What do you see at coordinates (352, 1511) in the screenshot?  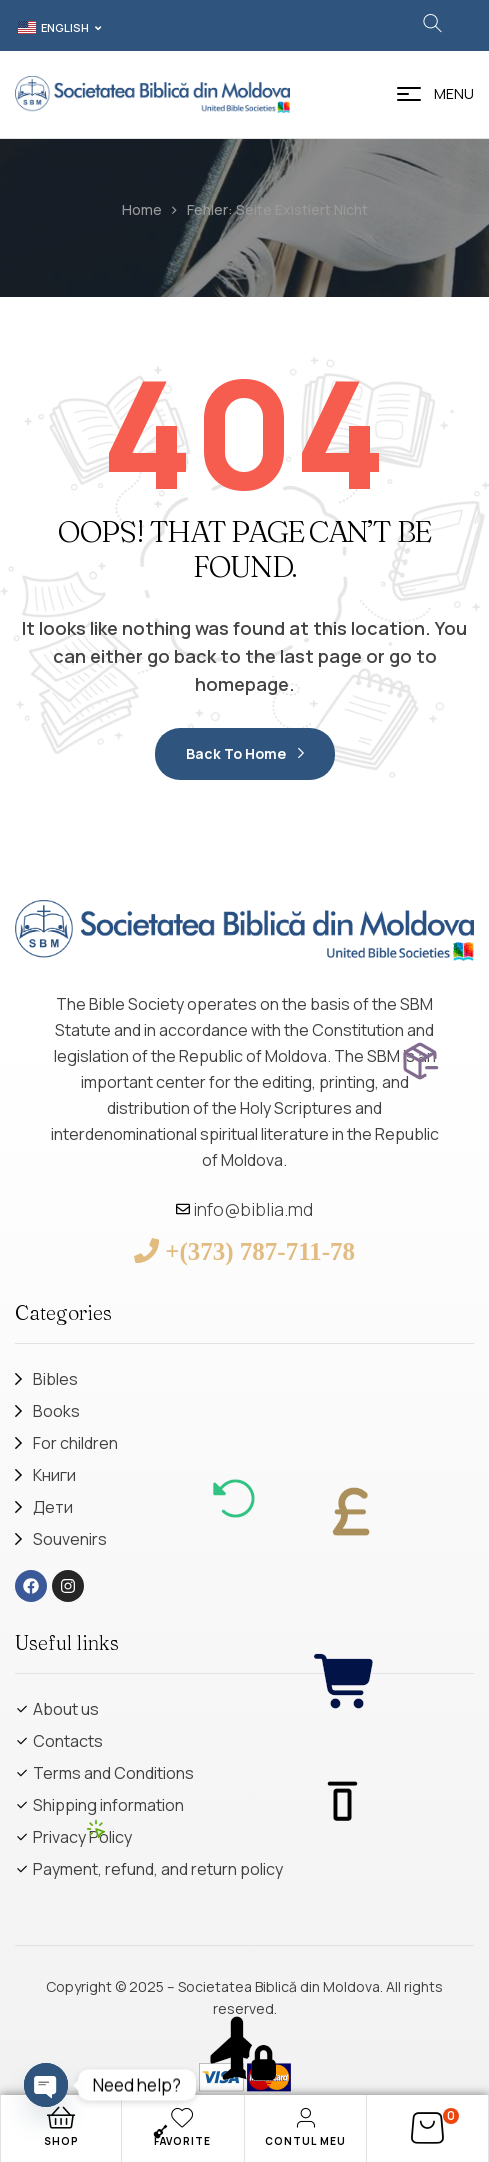 I see `indicates british pound sterling currency` at bounding box center [352, 1511].